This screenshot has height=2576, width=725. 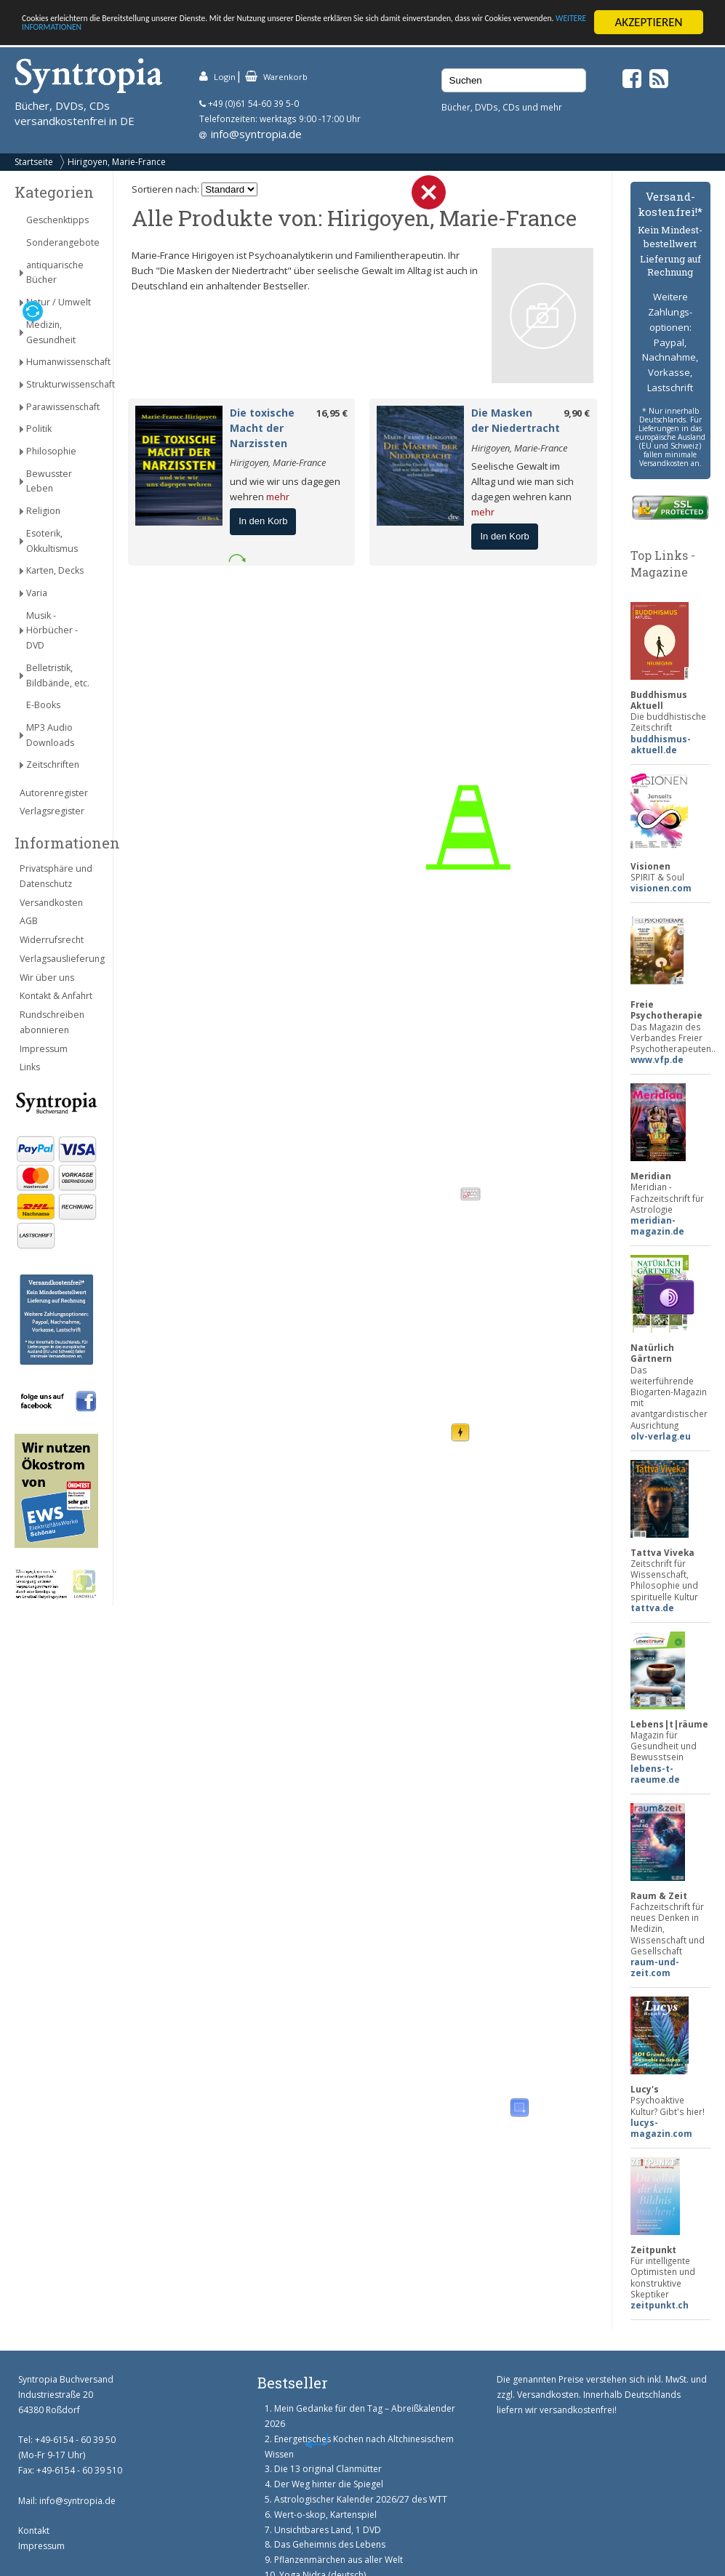 What do you see at coordinates (33, 311) in the screenshot?
I see `dropbox is currently syncing files` at bounding box center [33, 311].